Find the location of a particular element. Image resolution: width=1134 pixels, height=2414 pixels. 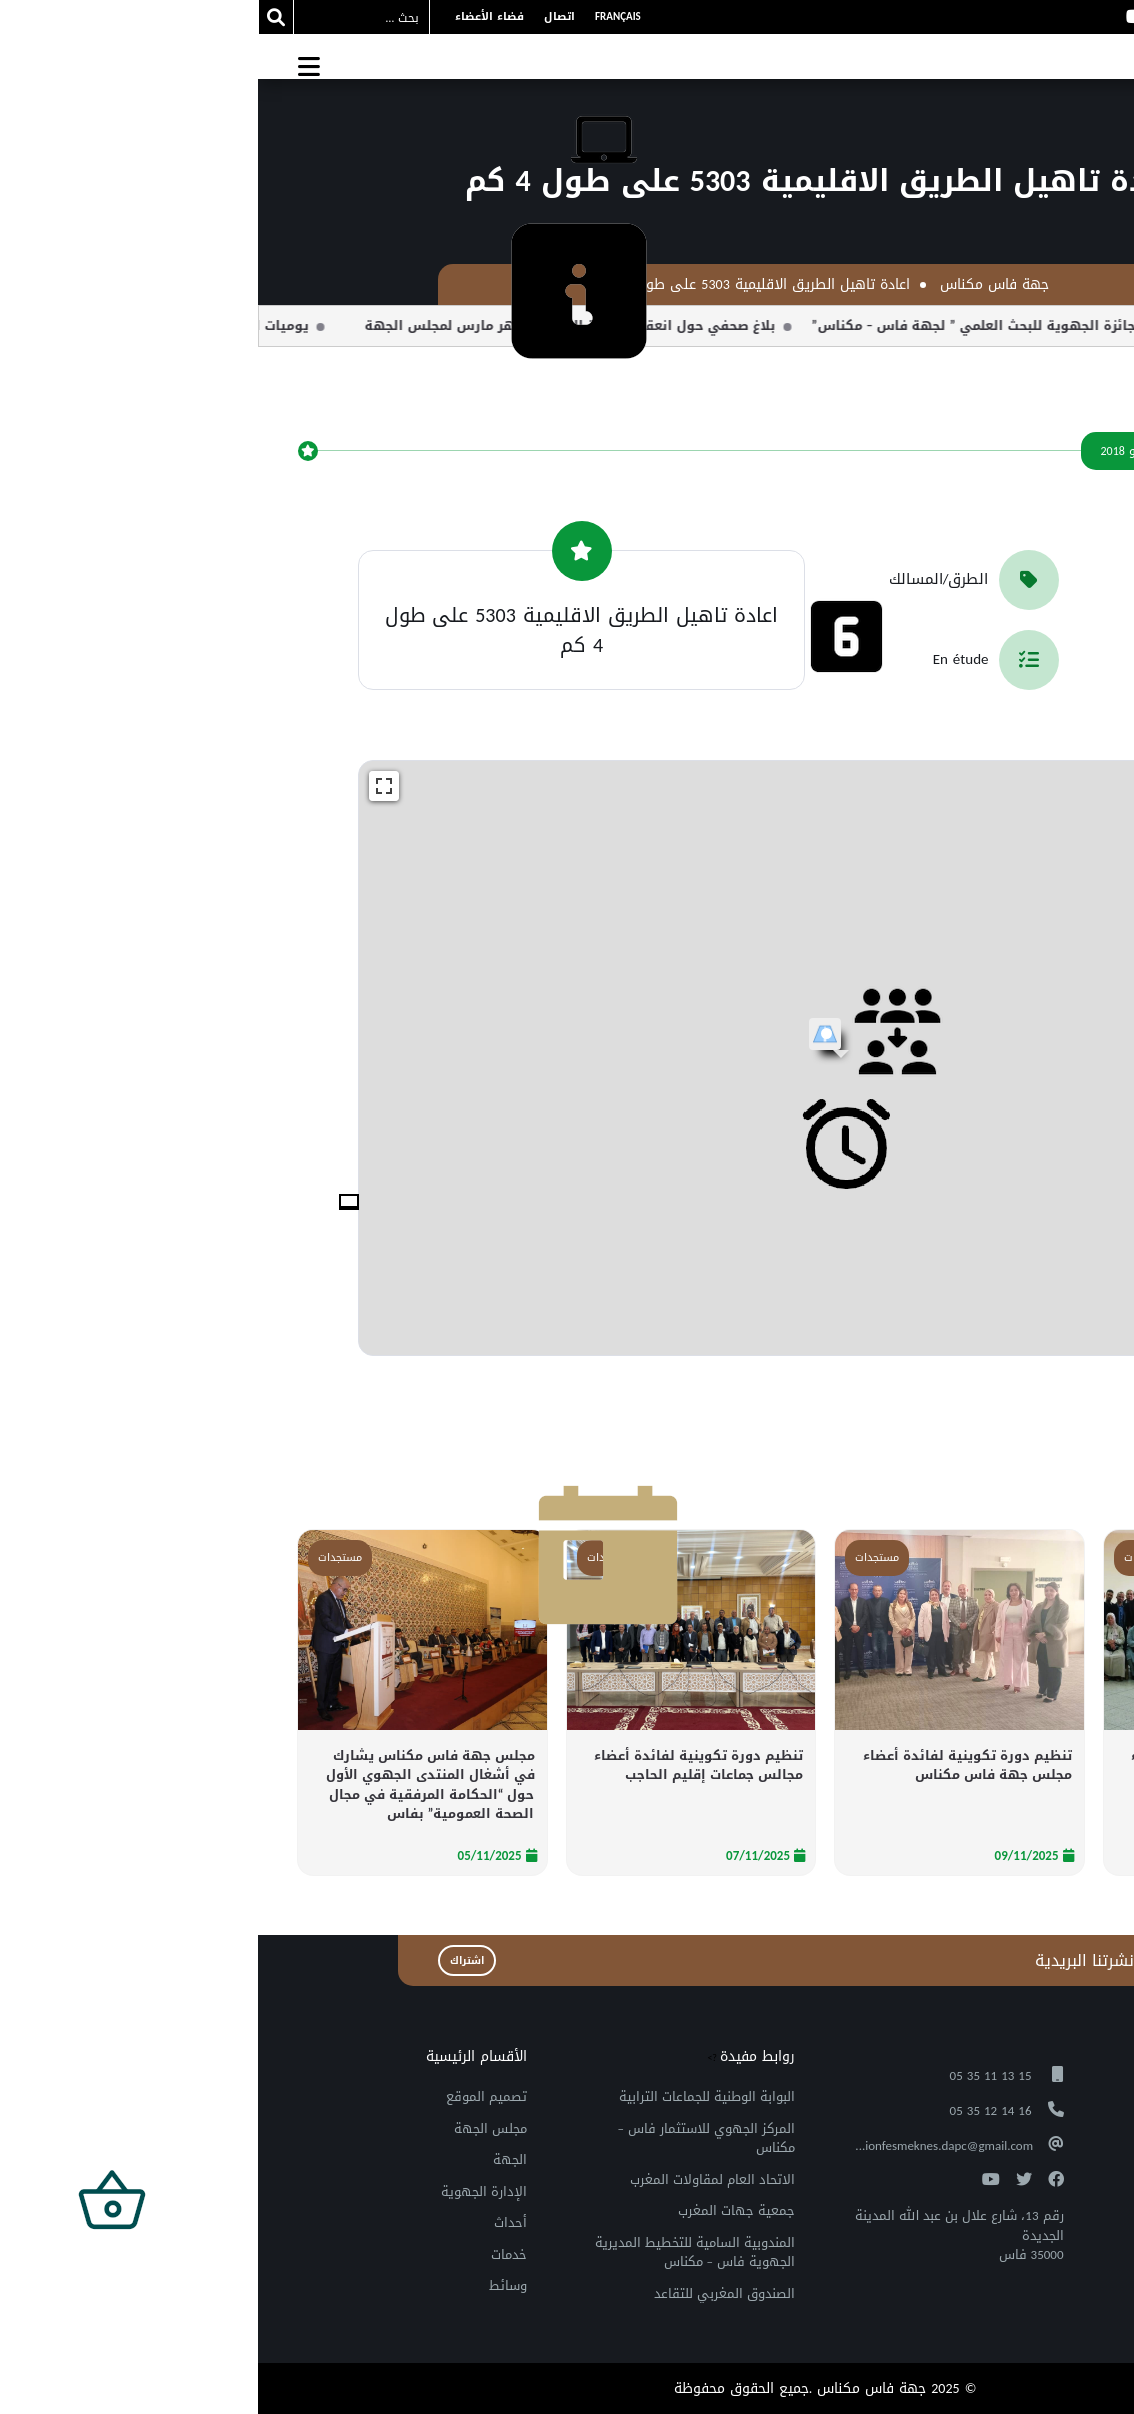

select option 6 from a numbered list is located at coordinates (846, 636).